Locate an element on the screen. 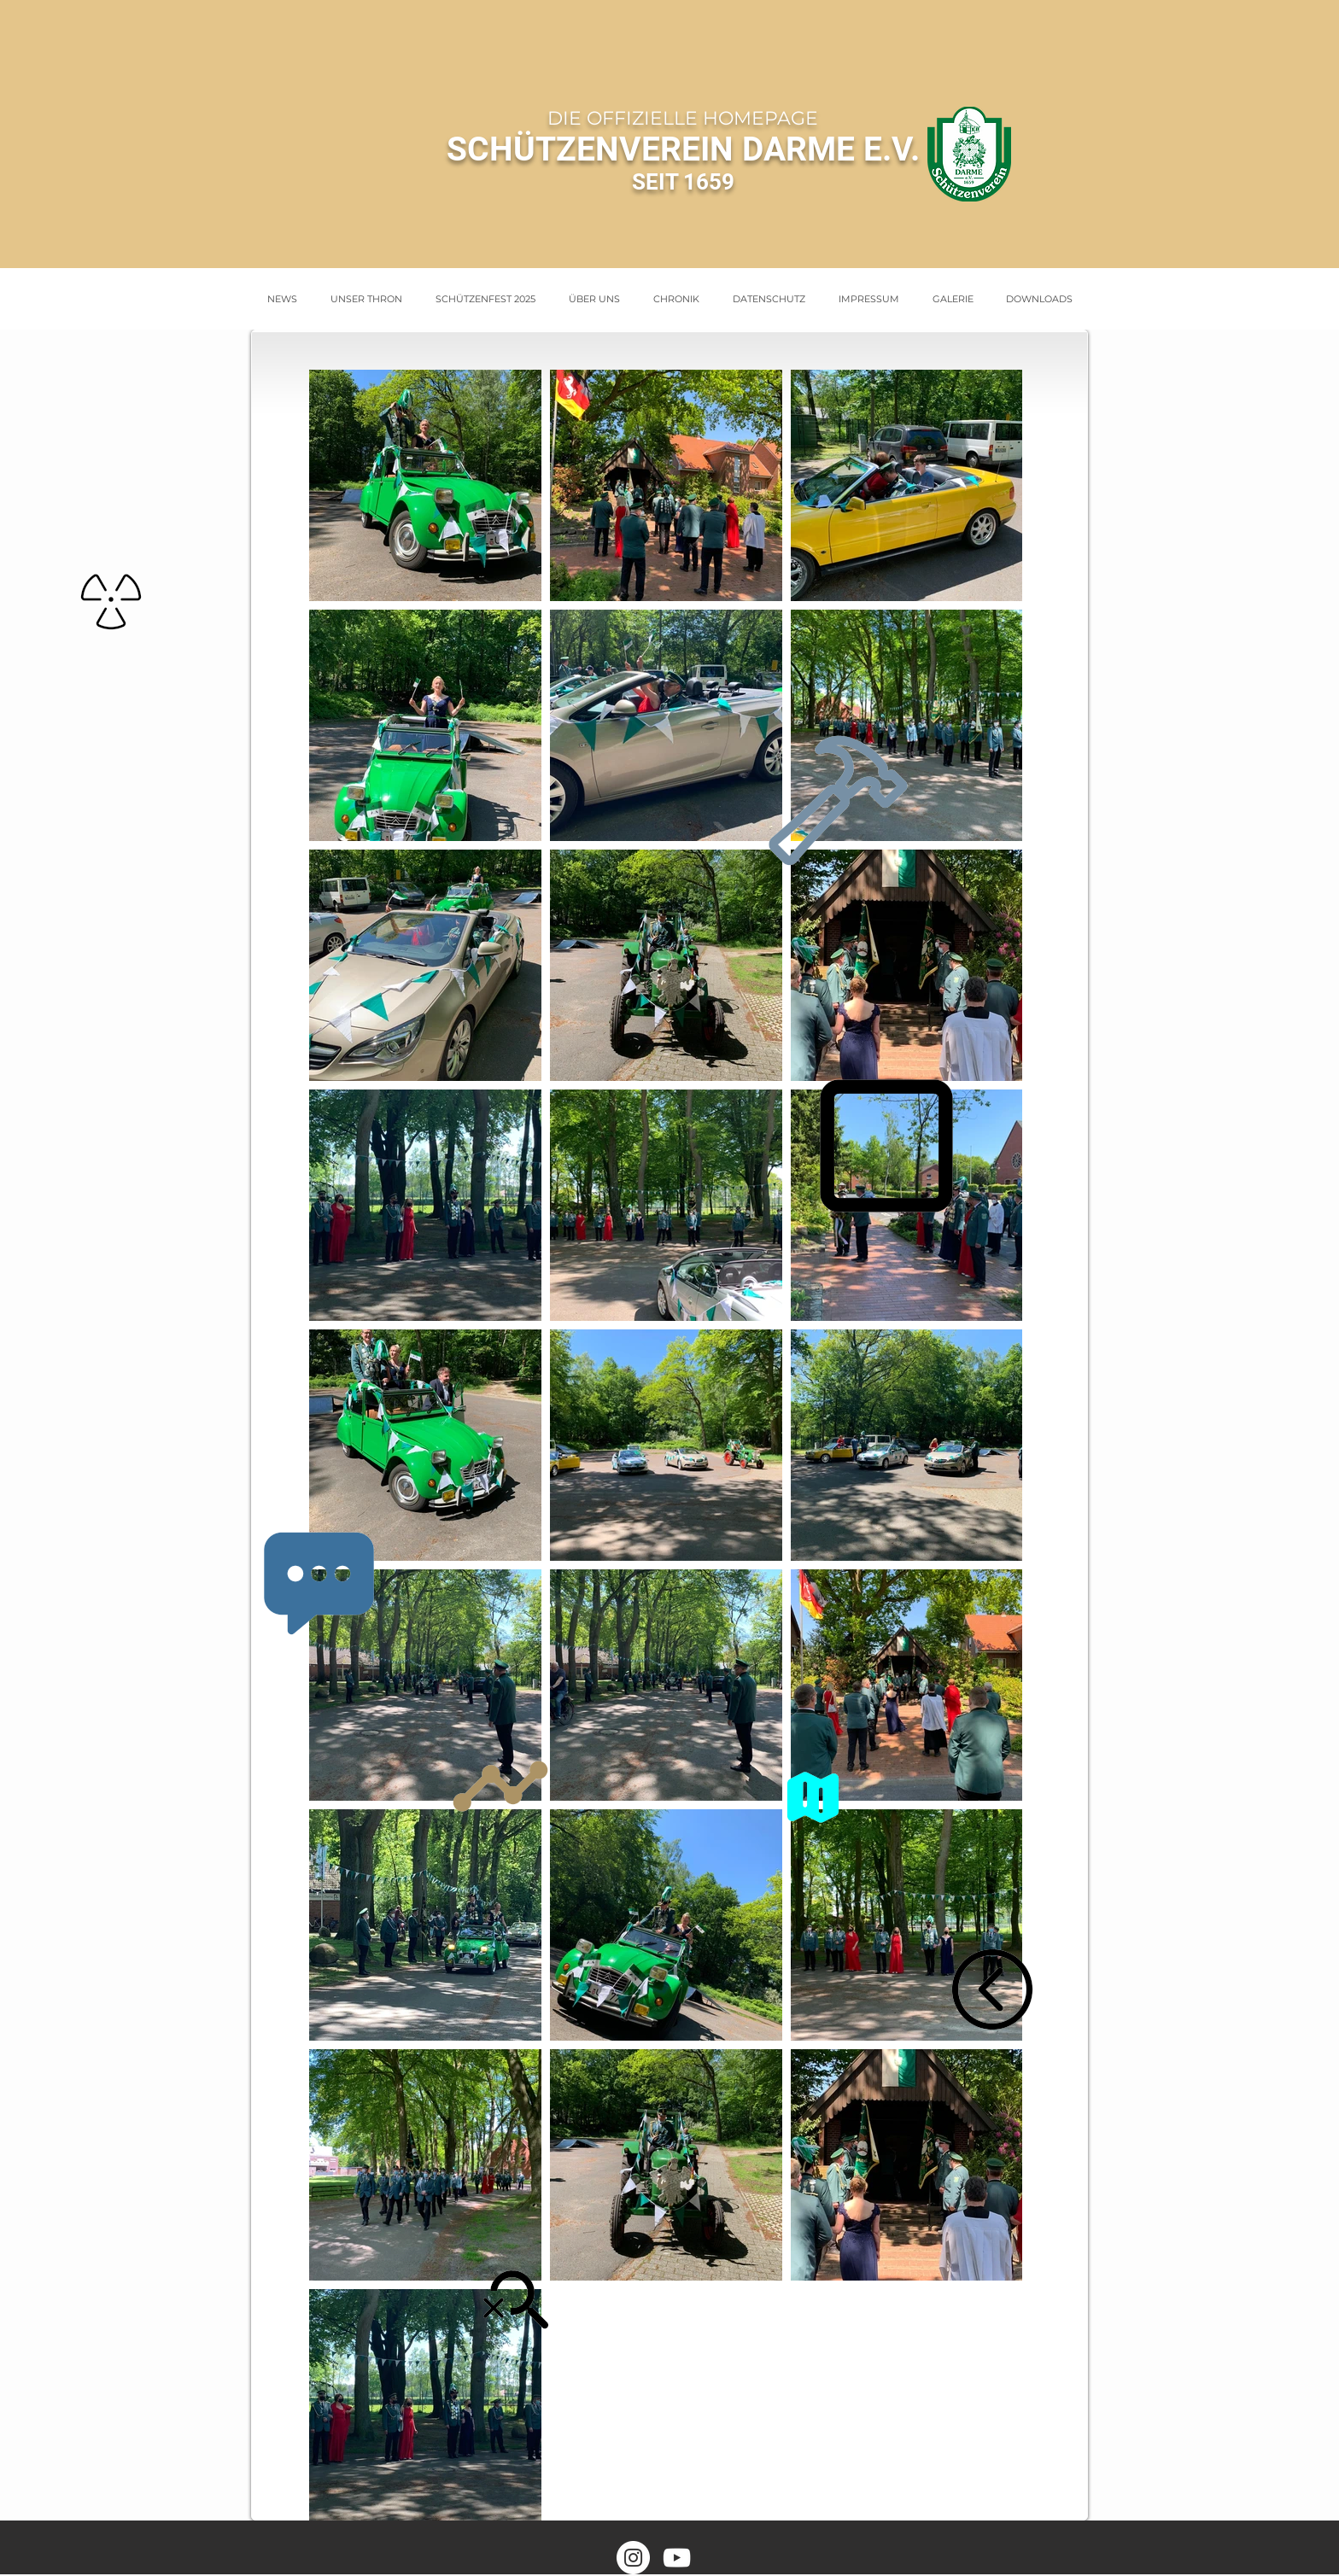 Image resolution: width=1339 pixels, height=2576 pixels. view map or navigation is located at coordinates (813, 1797).